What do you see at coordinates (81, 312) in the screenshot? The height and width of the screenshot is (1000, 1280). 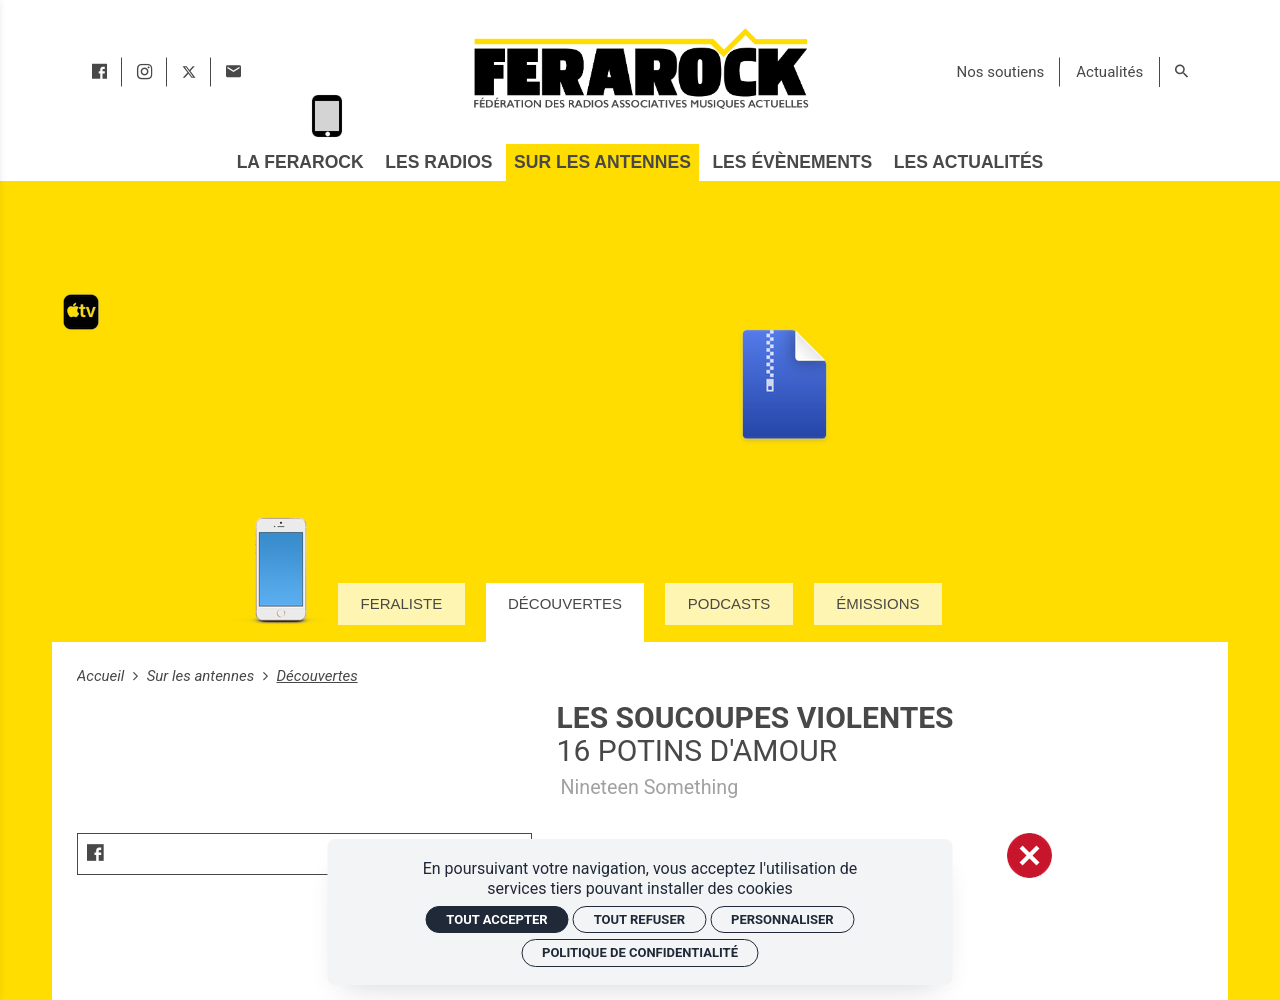 I see `access Apple TV app or device` at bounding box center [81, 312].